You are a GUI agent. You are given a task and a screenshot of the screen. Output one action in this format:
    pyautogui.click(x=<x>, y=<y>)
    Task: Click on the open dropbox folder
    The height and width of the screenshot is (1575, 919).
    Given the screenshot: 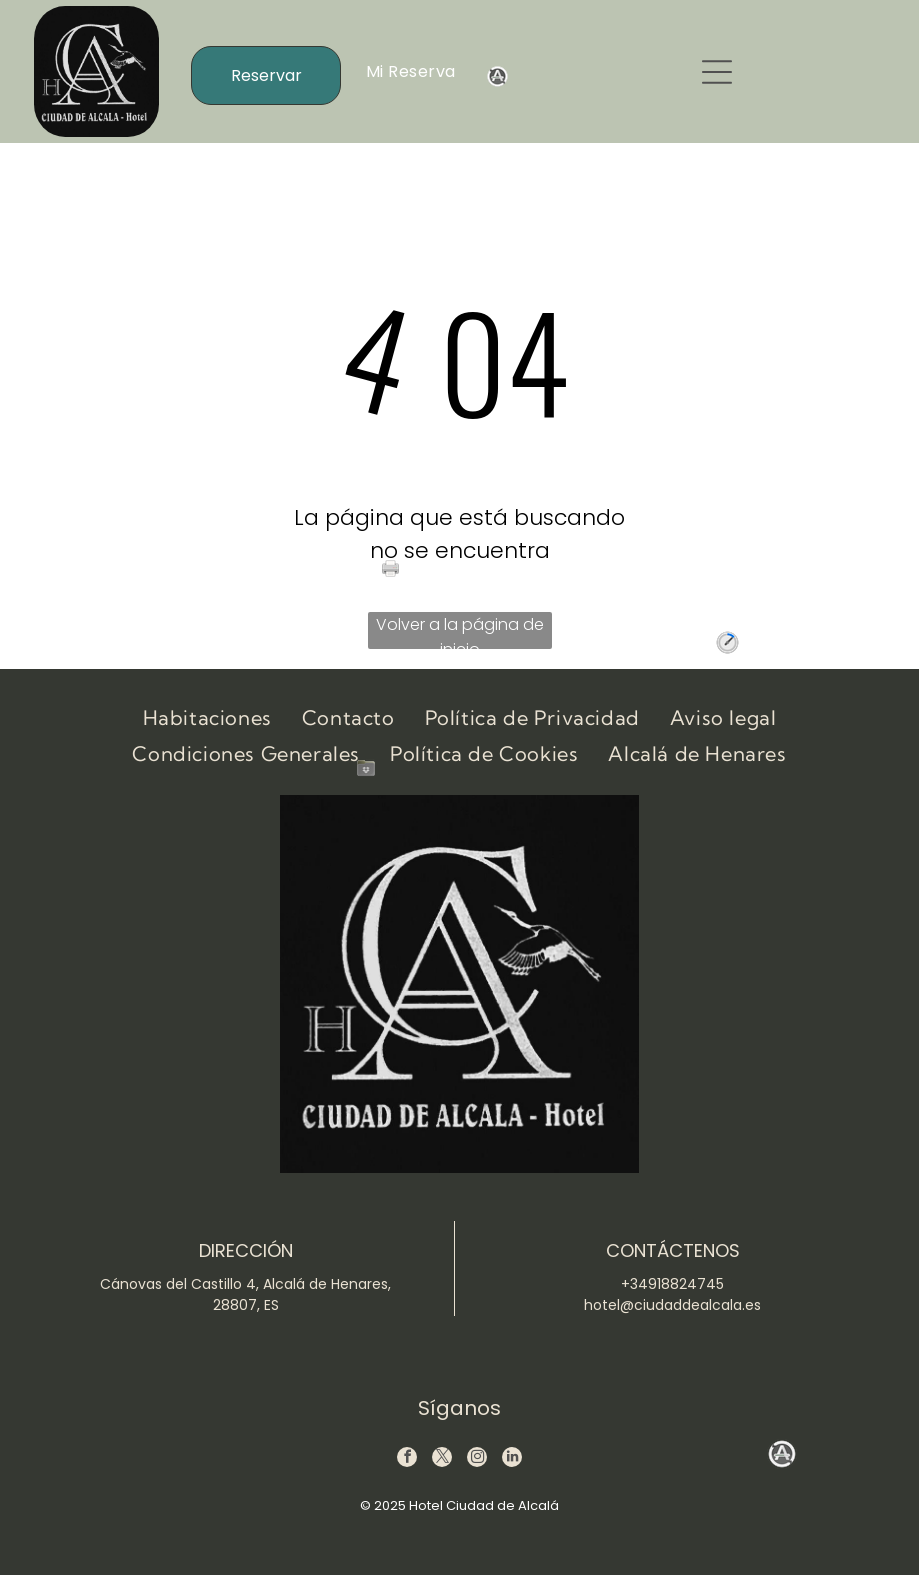 What is the action you would take?
    pyautogui.click(x=366, y=768)
    